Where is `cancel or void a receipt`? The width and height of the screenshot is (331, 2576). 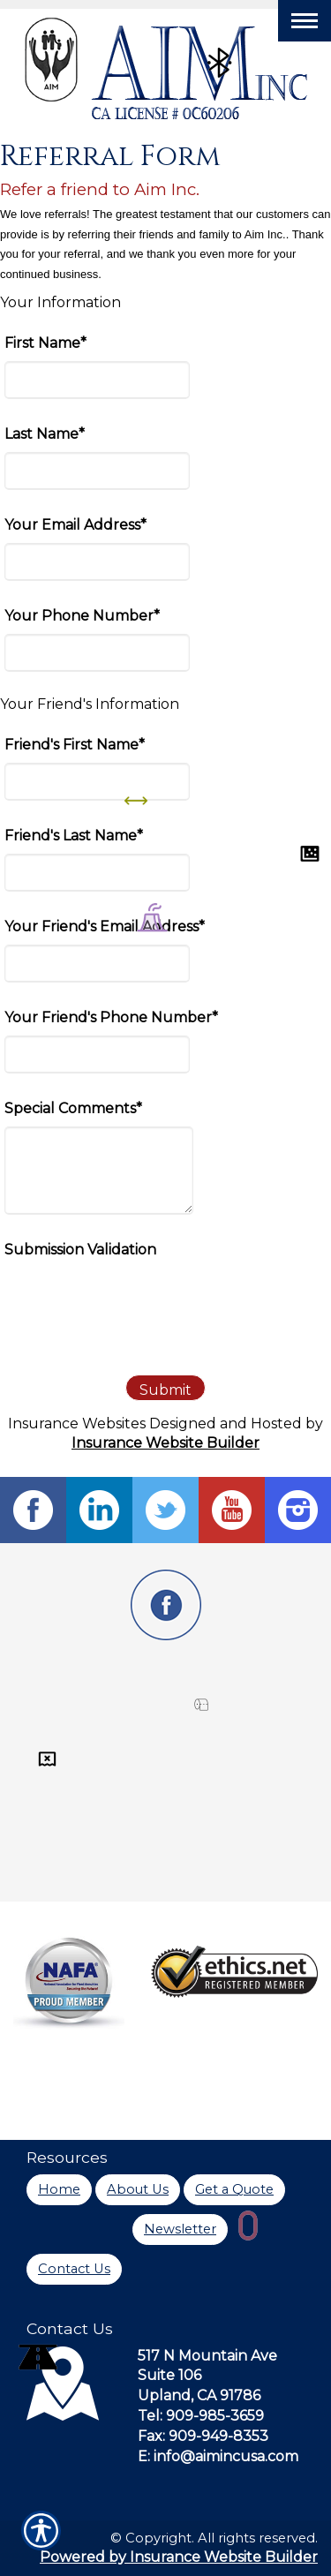 cancel or void a receipt is located at coordinates (47, 1759).